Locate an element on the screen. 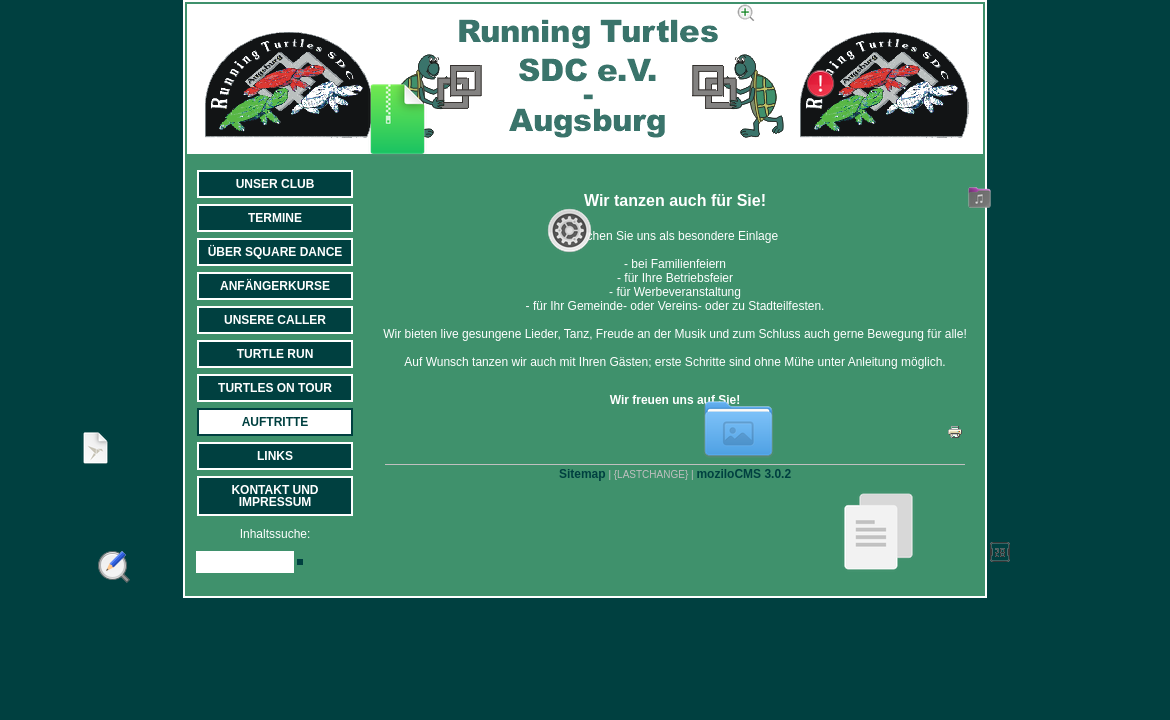 The image size is (1170, 720). compressed archive file (.arc format) is located at coordinates (397, 120).